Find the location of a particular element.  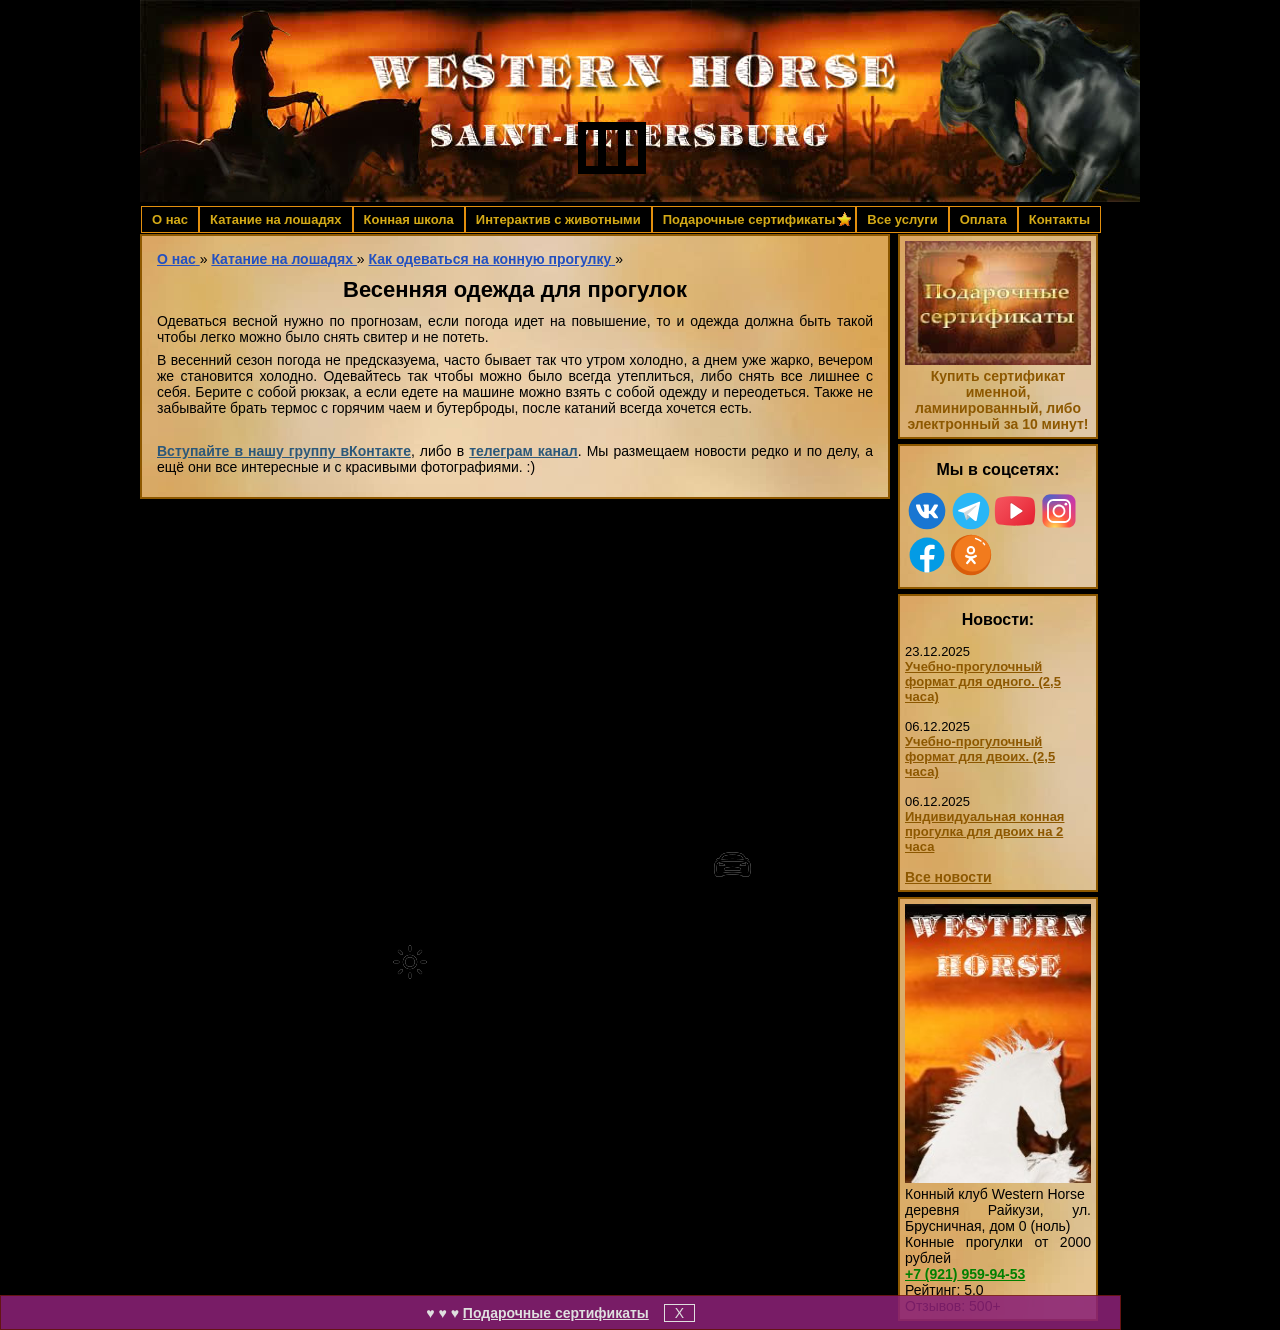

toggle light mode or increase brightness is located at coordinates (410, 962).